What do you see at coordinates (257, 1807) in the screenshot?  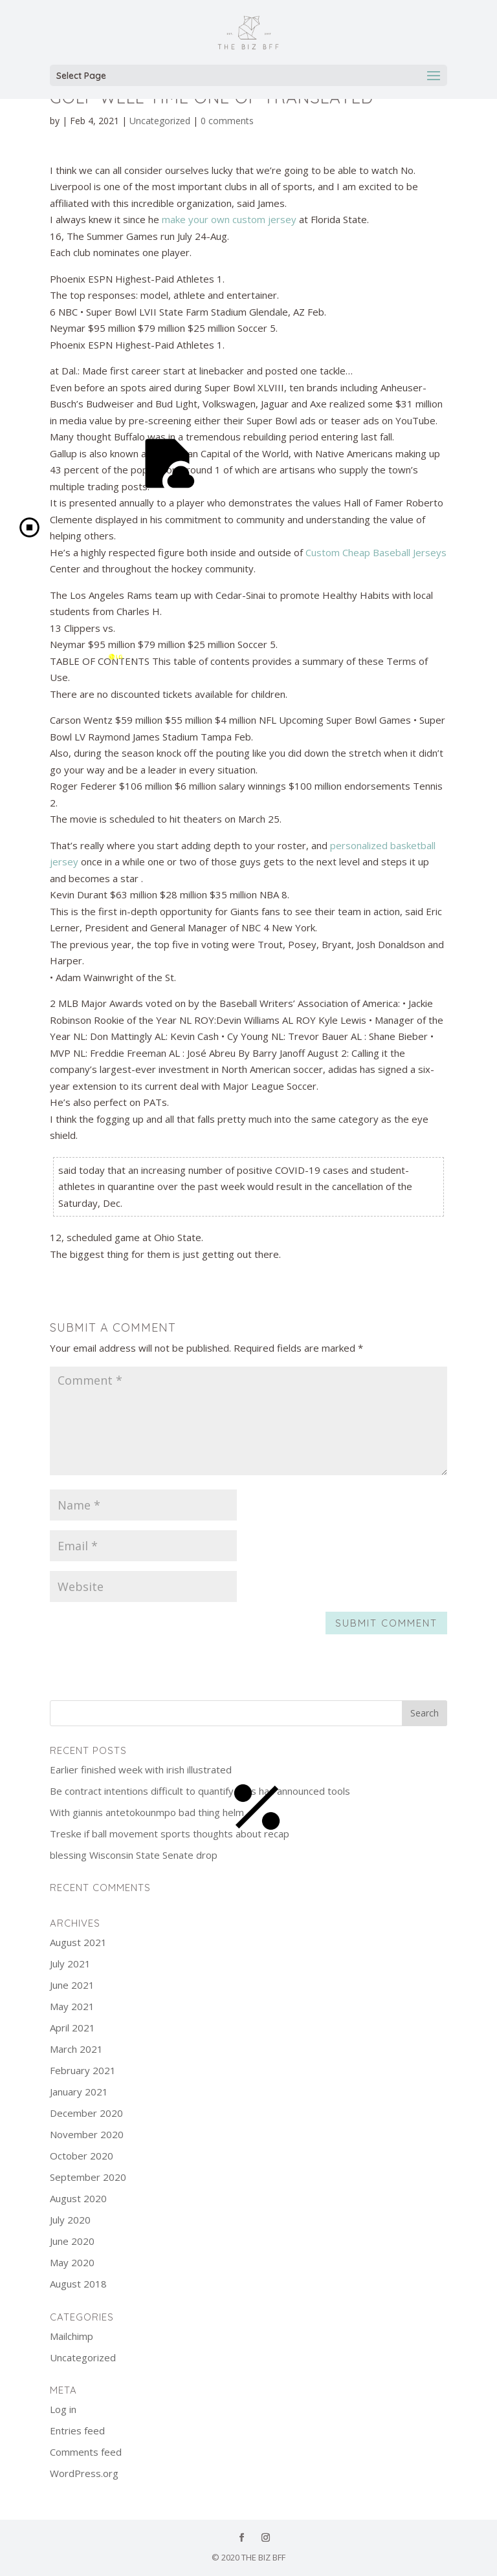 I see `view discount or promotional offer` at bounding box center [257, 1807].